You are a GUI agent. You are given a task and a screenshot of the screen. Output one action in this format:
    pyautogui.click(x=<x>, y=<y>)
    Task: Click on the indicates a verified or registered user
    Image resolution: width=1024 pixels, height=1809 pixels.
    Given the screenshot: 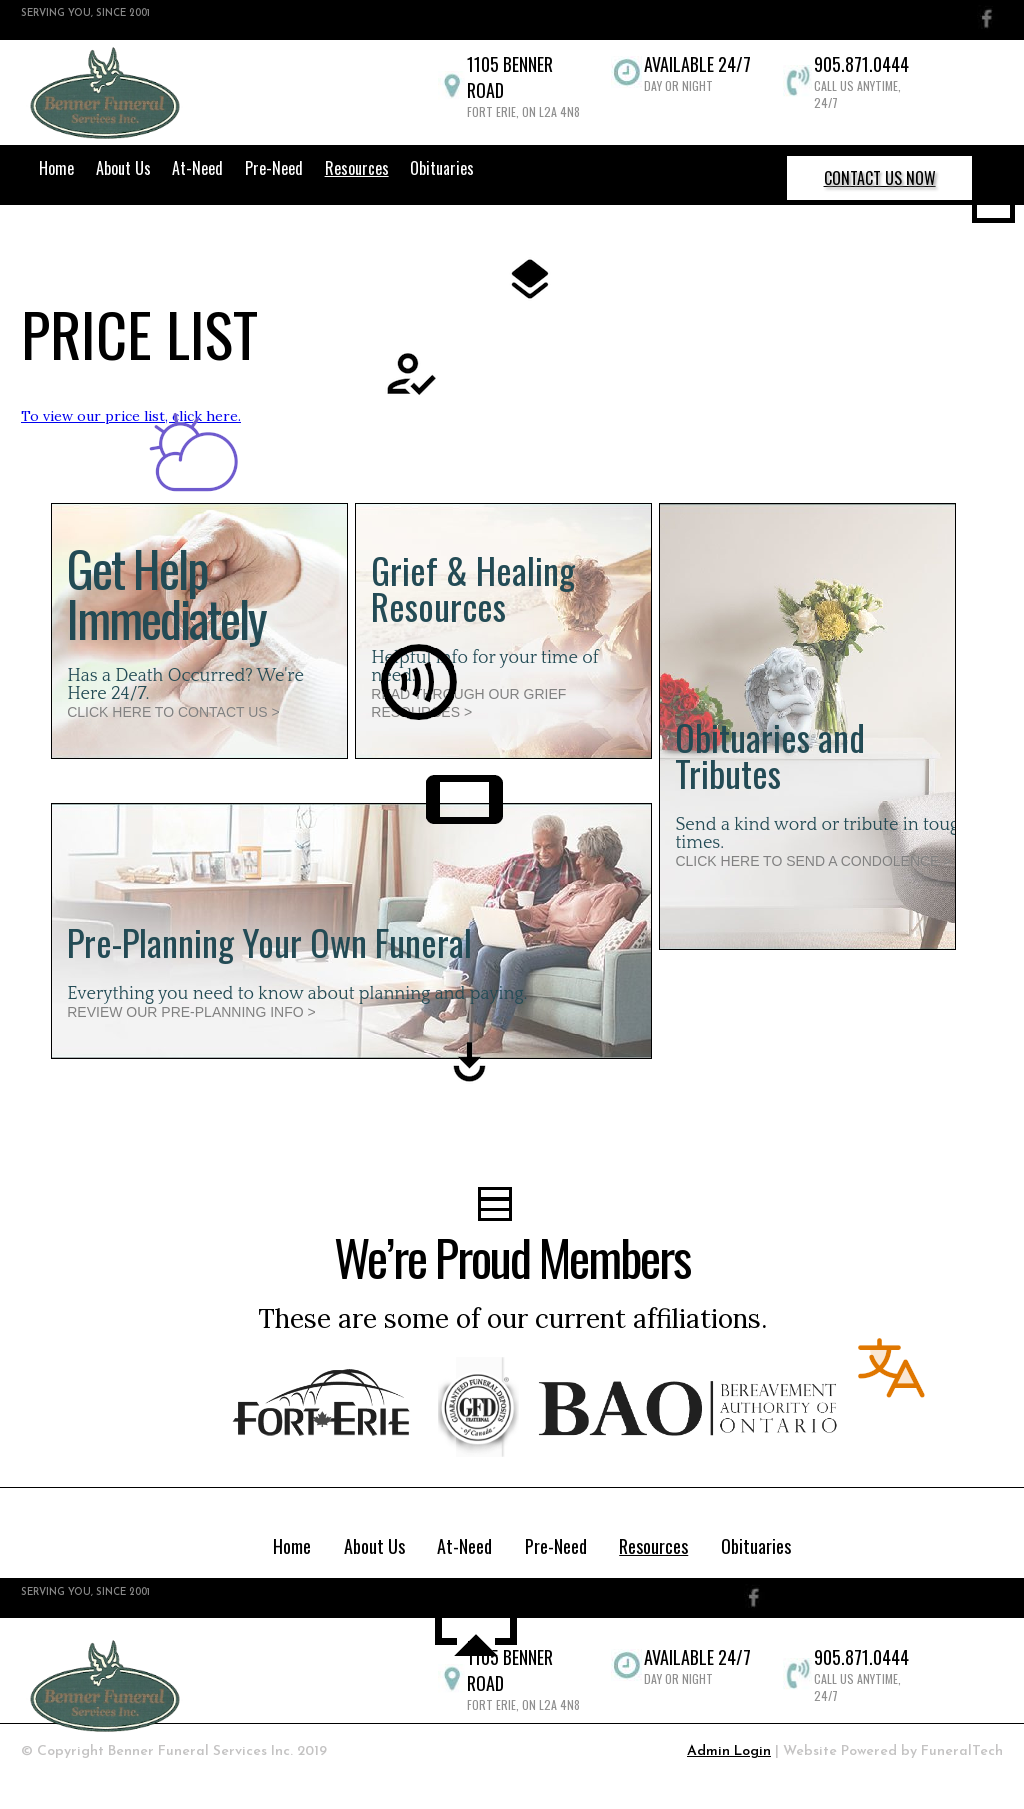 What is the action you would take?
    pyautogui.click(x=410, y=373)
    